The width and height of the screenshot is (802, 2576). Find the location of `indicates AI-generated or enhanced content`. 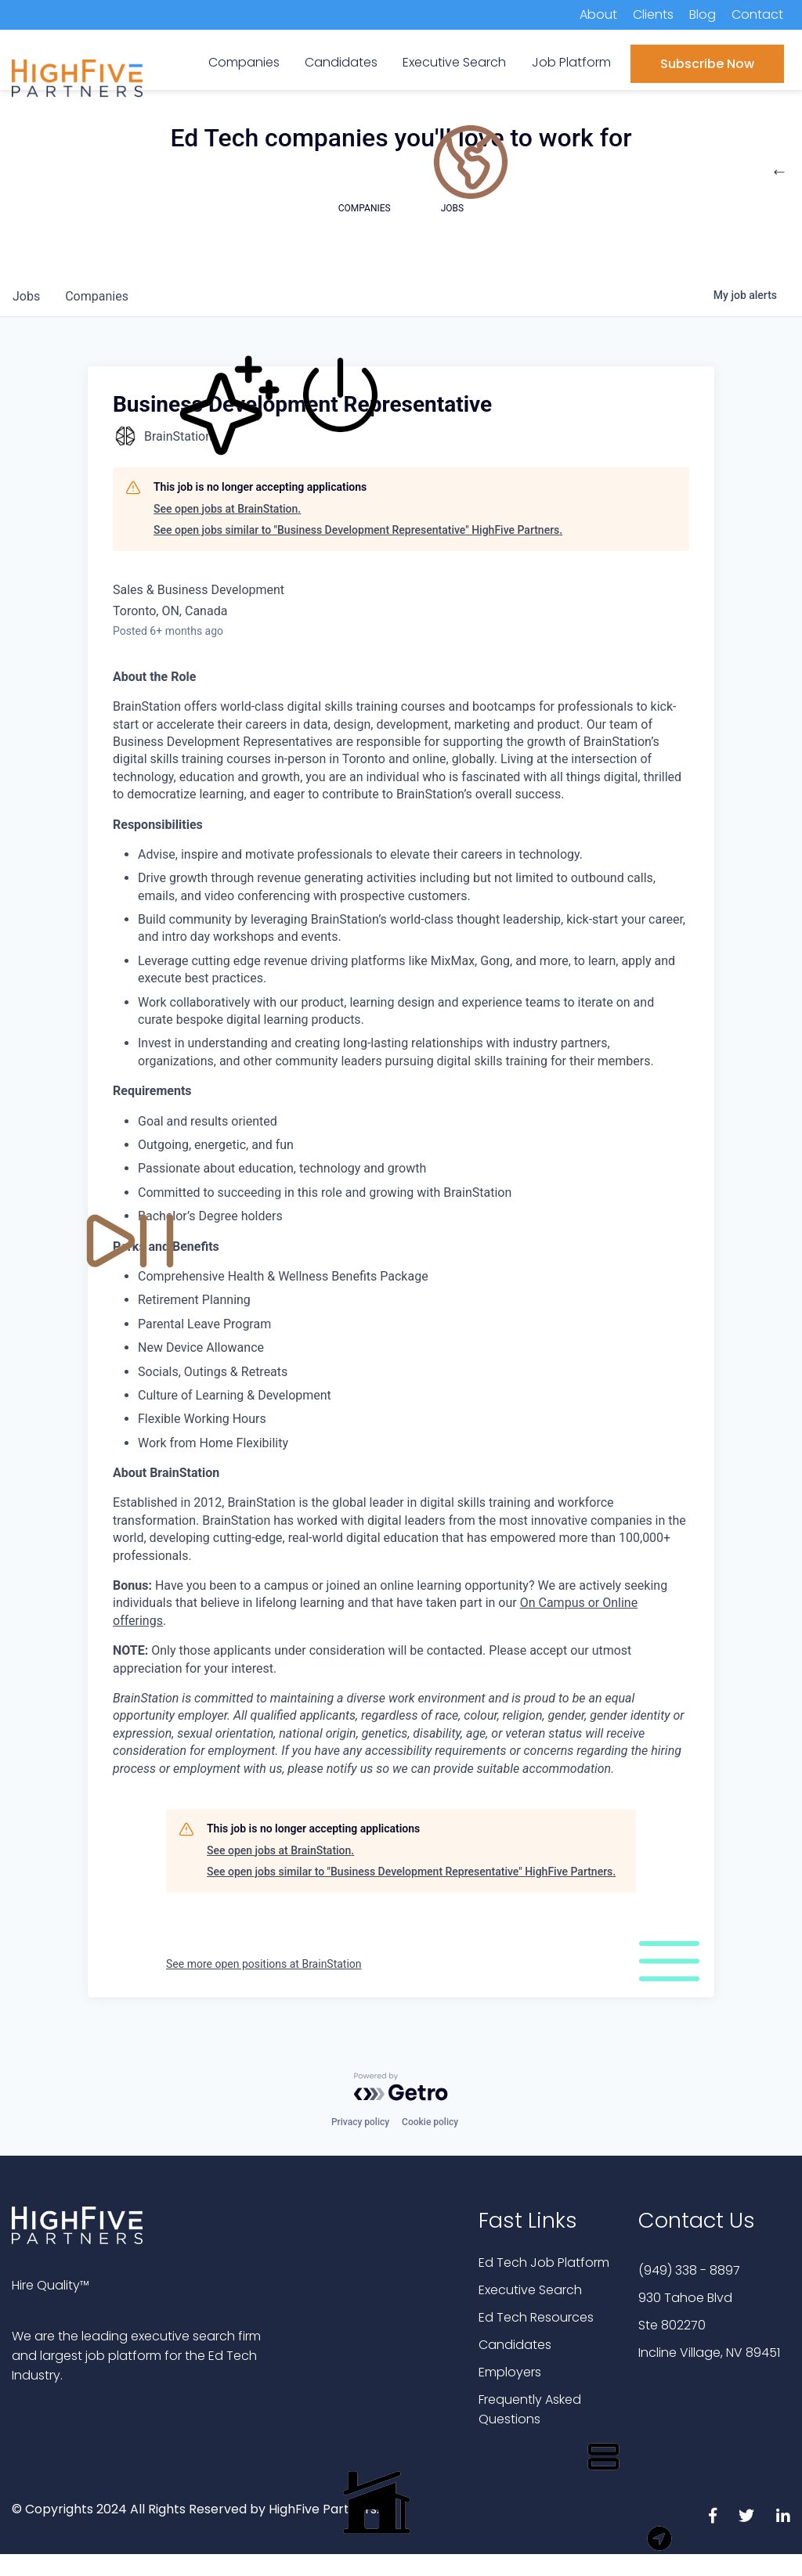

indicates AI-generated or enhanced content is located at coordinates (228, 407).